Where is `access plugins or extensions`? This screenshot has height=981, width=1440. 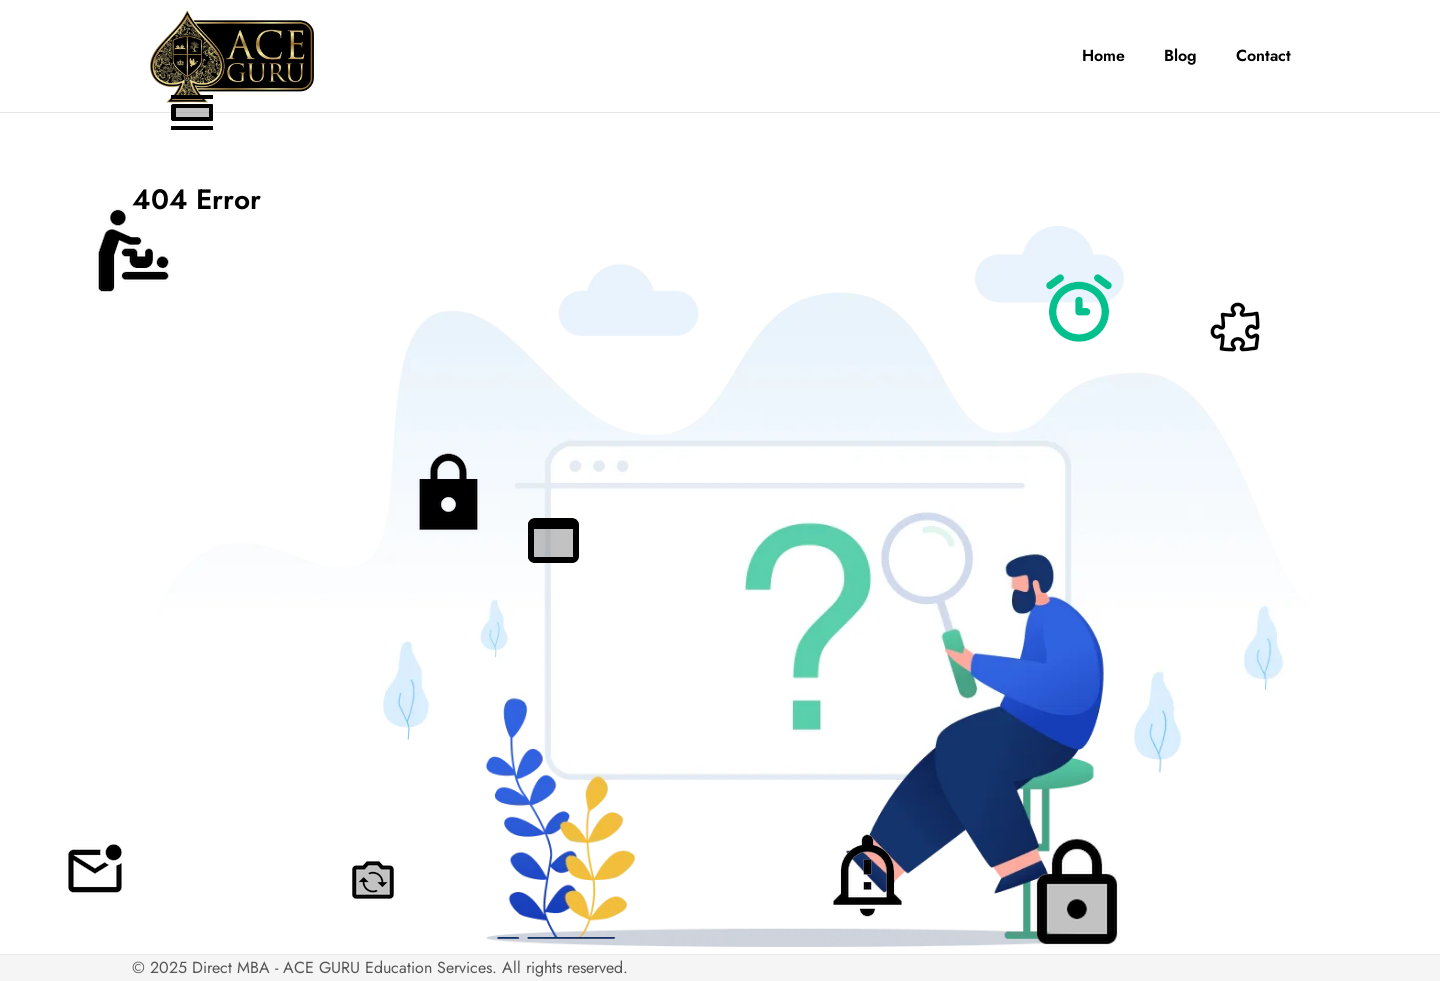 access plugins or extensions is located at coordinates (1236, 328).